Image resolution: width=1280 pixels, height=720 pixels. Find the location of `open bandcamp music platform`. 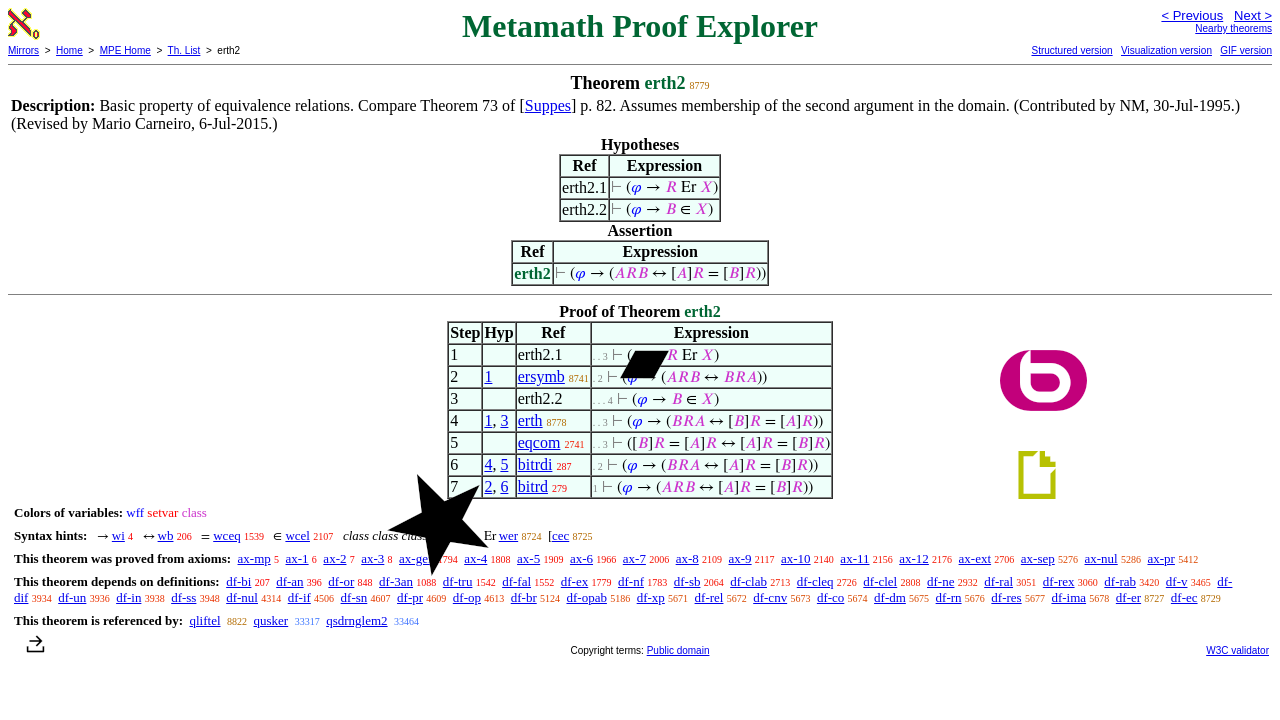

open bandcamp music platform is located at coordinates (644, 364).